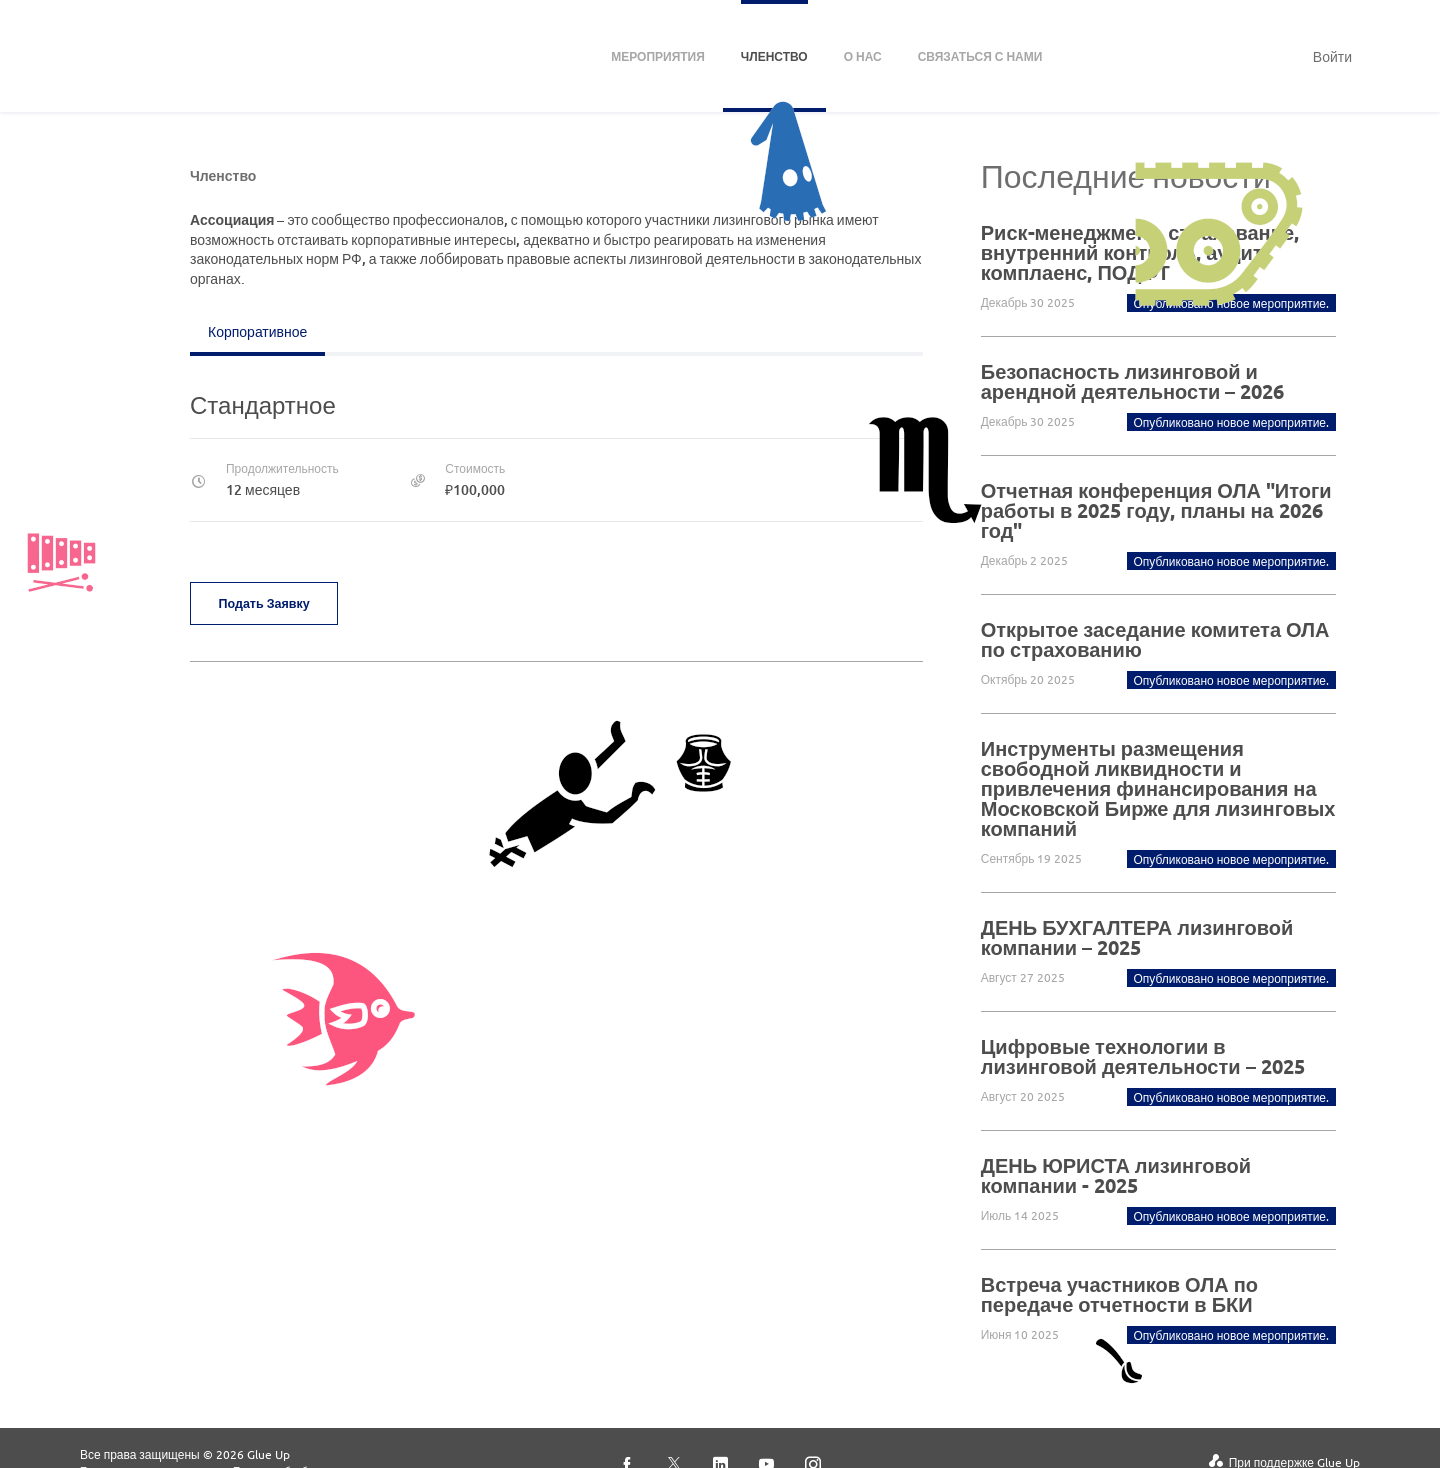  I want to click on select tank or tracked vehicle in a game, so click(1219, 234).